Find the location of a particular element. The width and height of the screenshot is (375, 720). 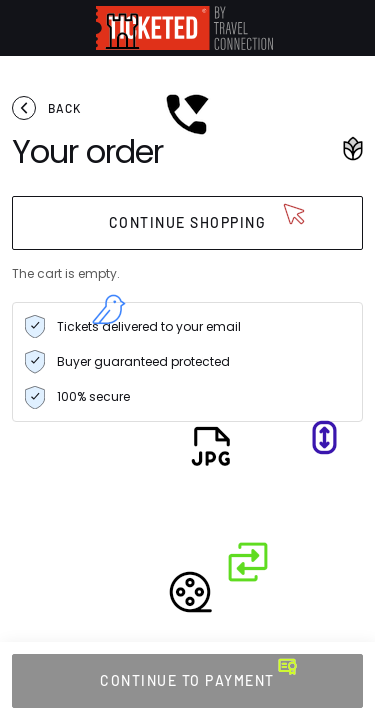

mouse pointer or cursor indicator is located at coordinates (294, 214).